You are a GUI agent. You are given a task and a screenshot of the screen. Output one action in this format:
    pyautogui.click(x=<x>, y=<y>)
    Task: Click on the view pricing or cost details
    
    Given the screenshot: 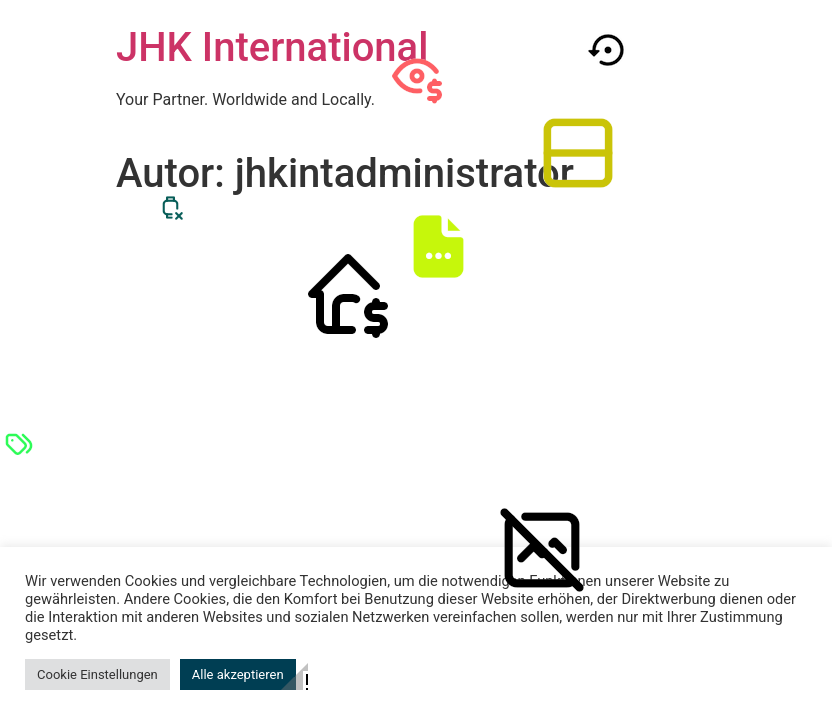 What is the action you would take?
    pyautogui.click(x=417, y=76)
    